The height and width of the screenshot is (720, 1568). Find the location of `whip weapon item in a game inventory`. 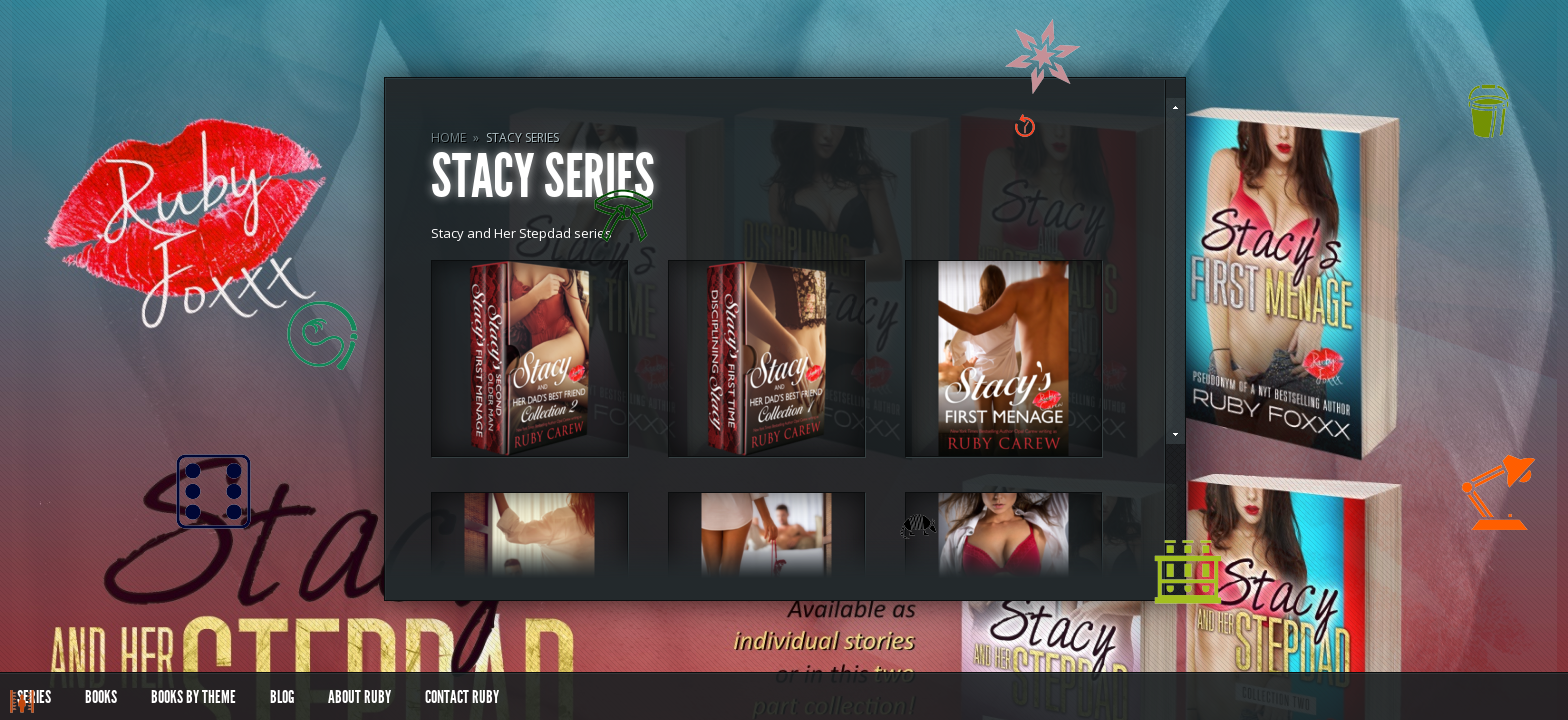

whip weapon item in a game inventory is located at coordinates (322, 335).